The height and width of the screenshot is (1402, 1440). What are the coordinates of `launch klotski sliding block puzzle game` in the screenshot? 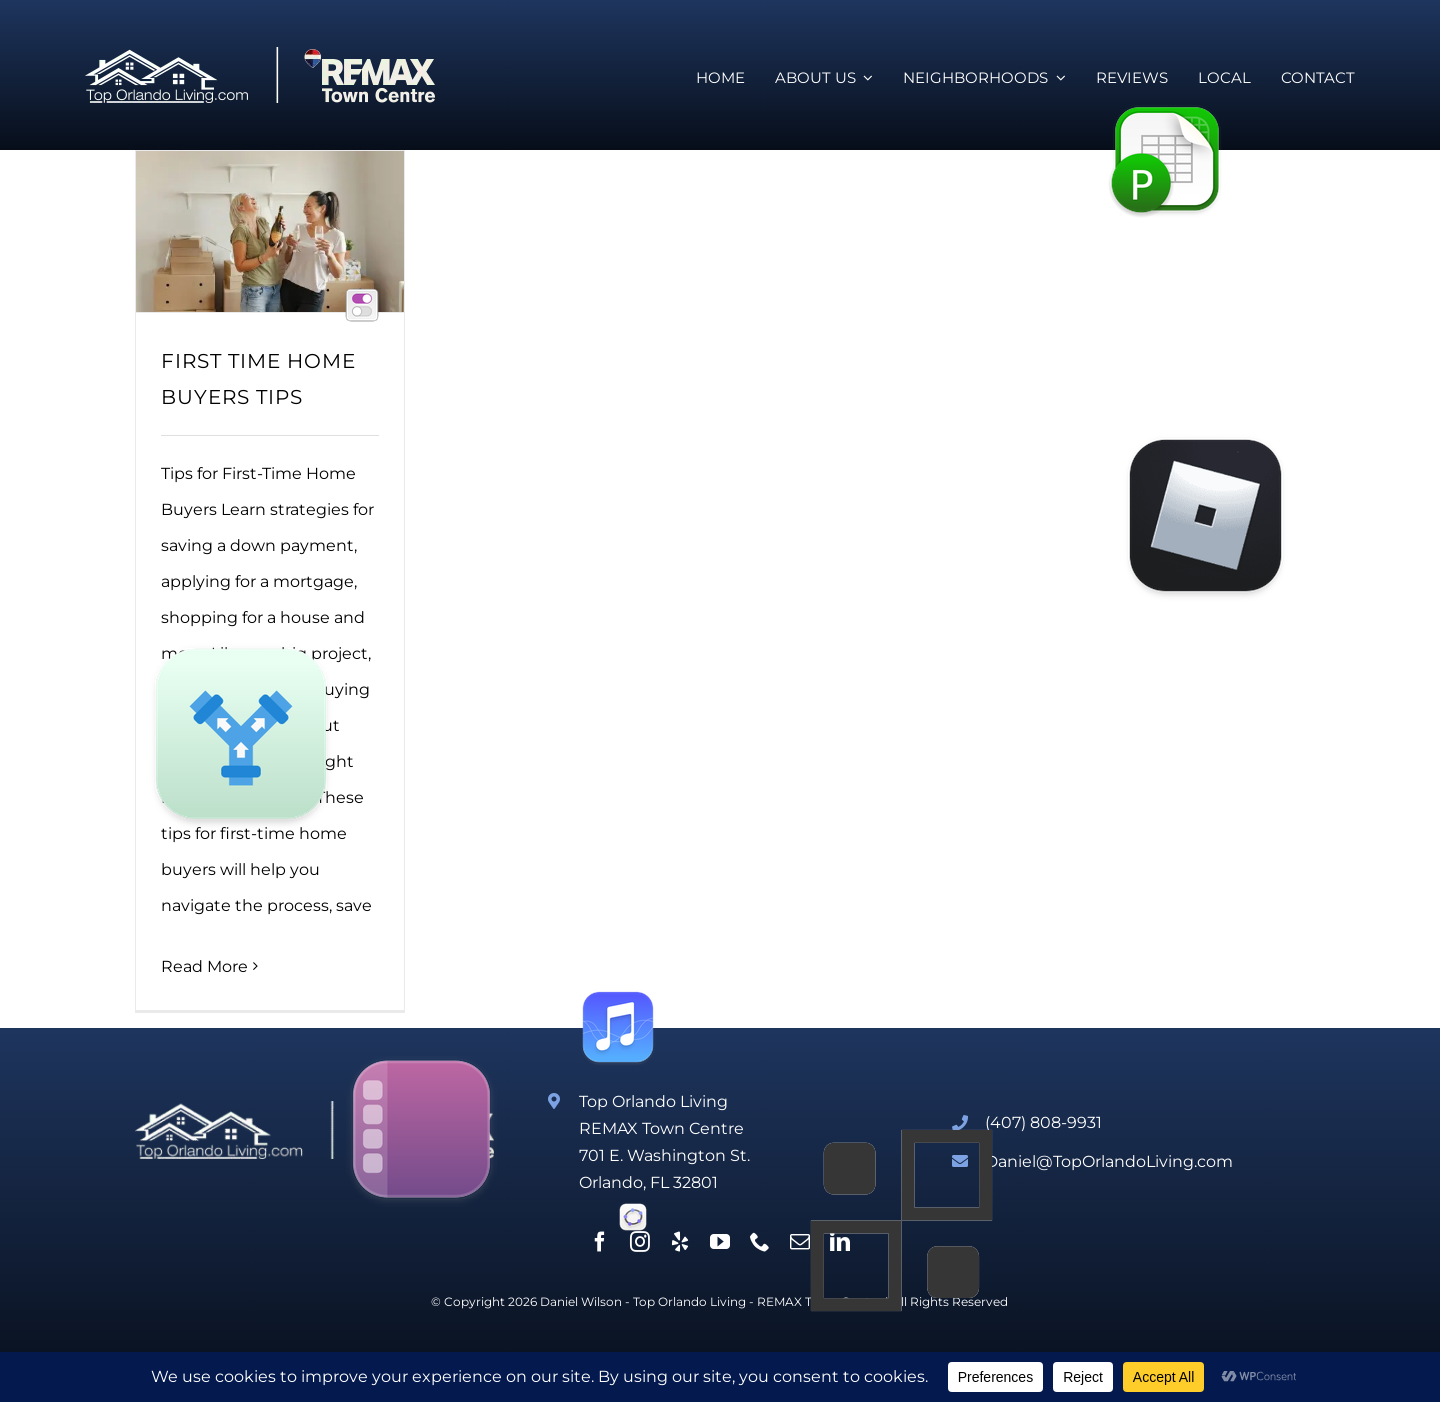 It's located at (901, 1220).